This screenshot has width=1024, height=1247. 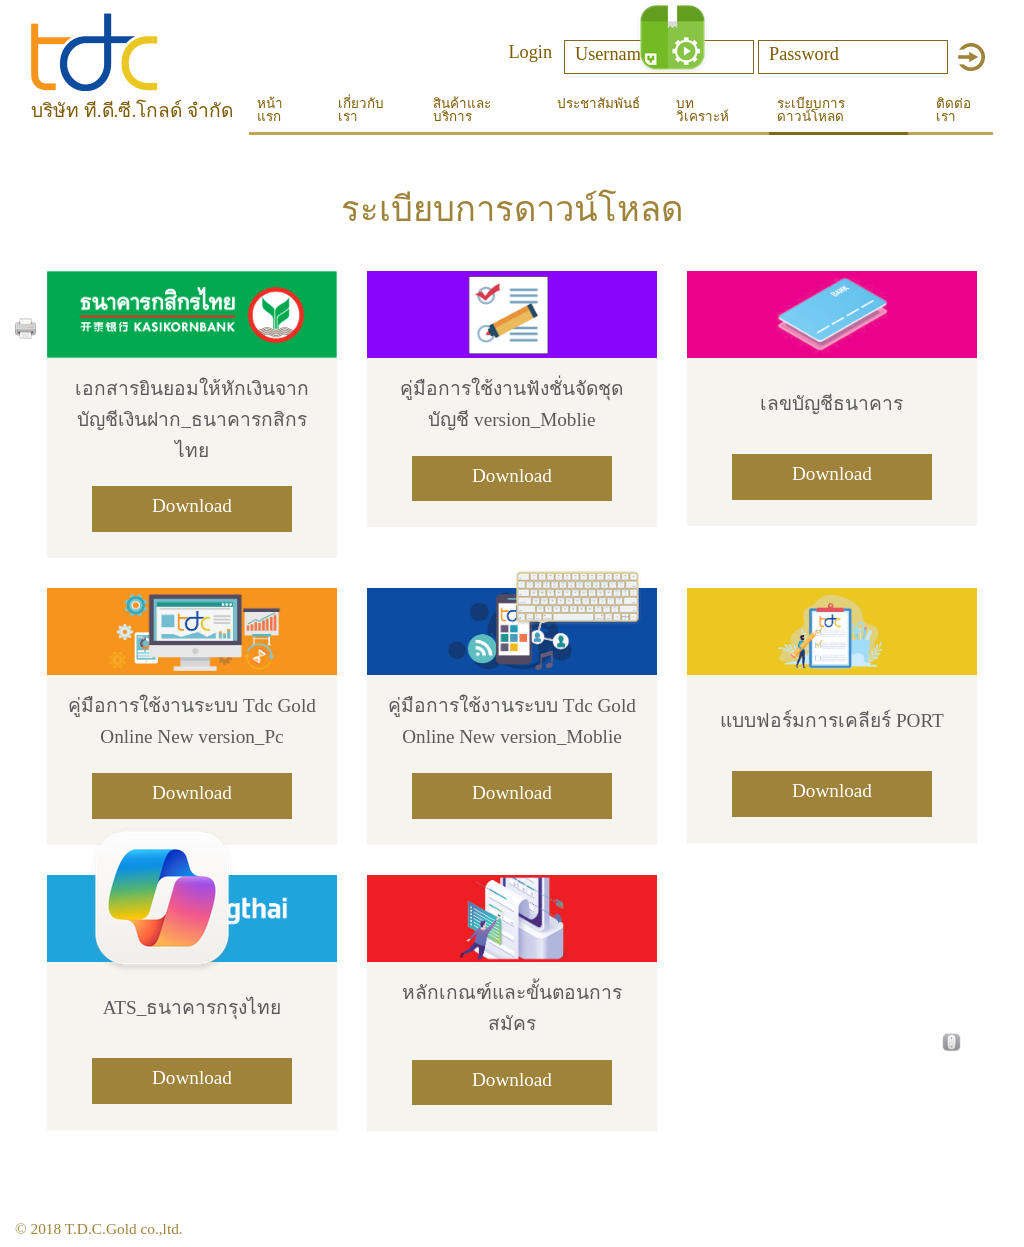 I want to click on open mouse settings and preferences, so click(x=951, y=1042).